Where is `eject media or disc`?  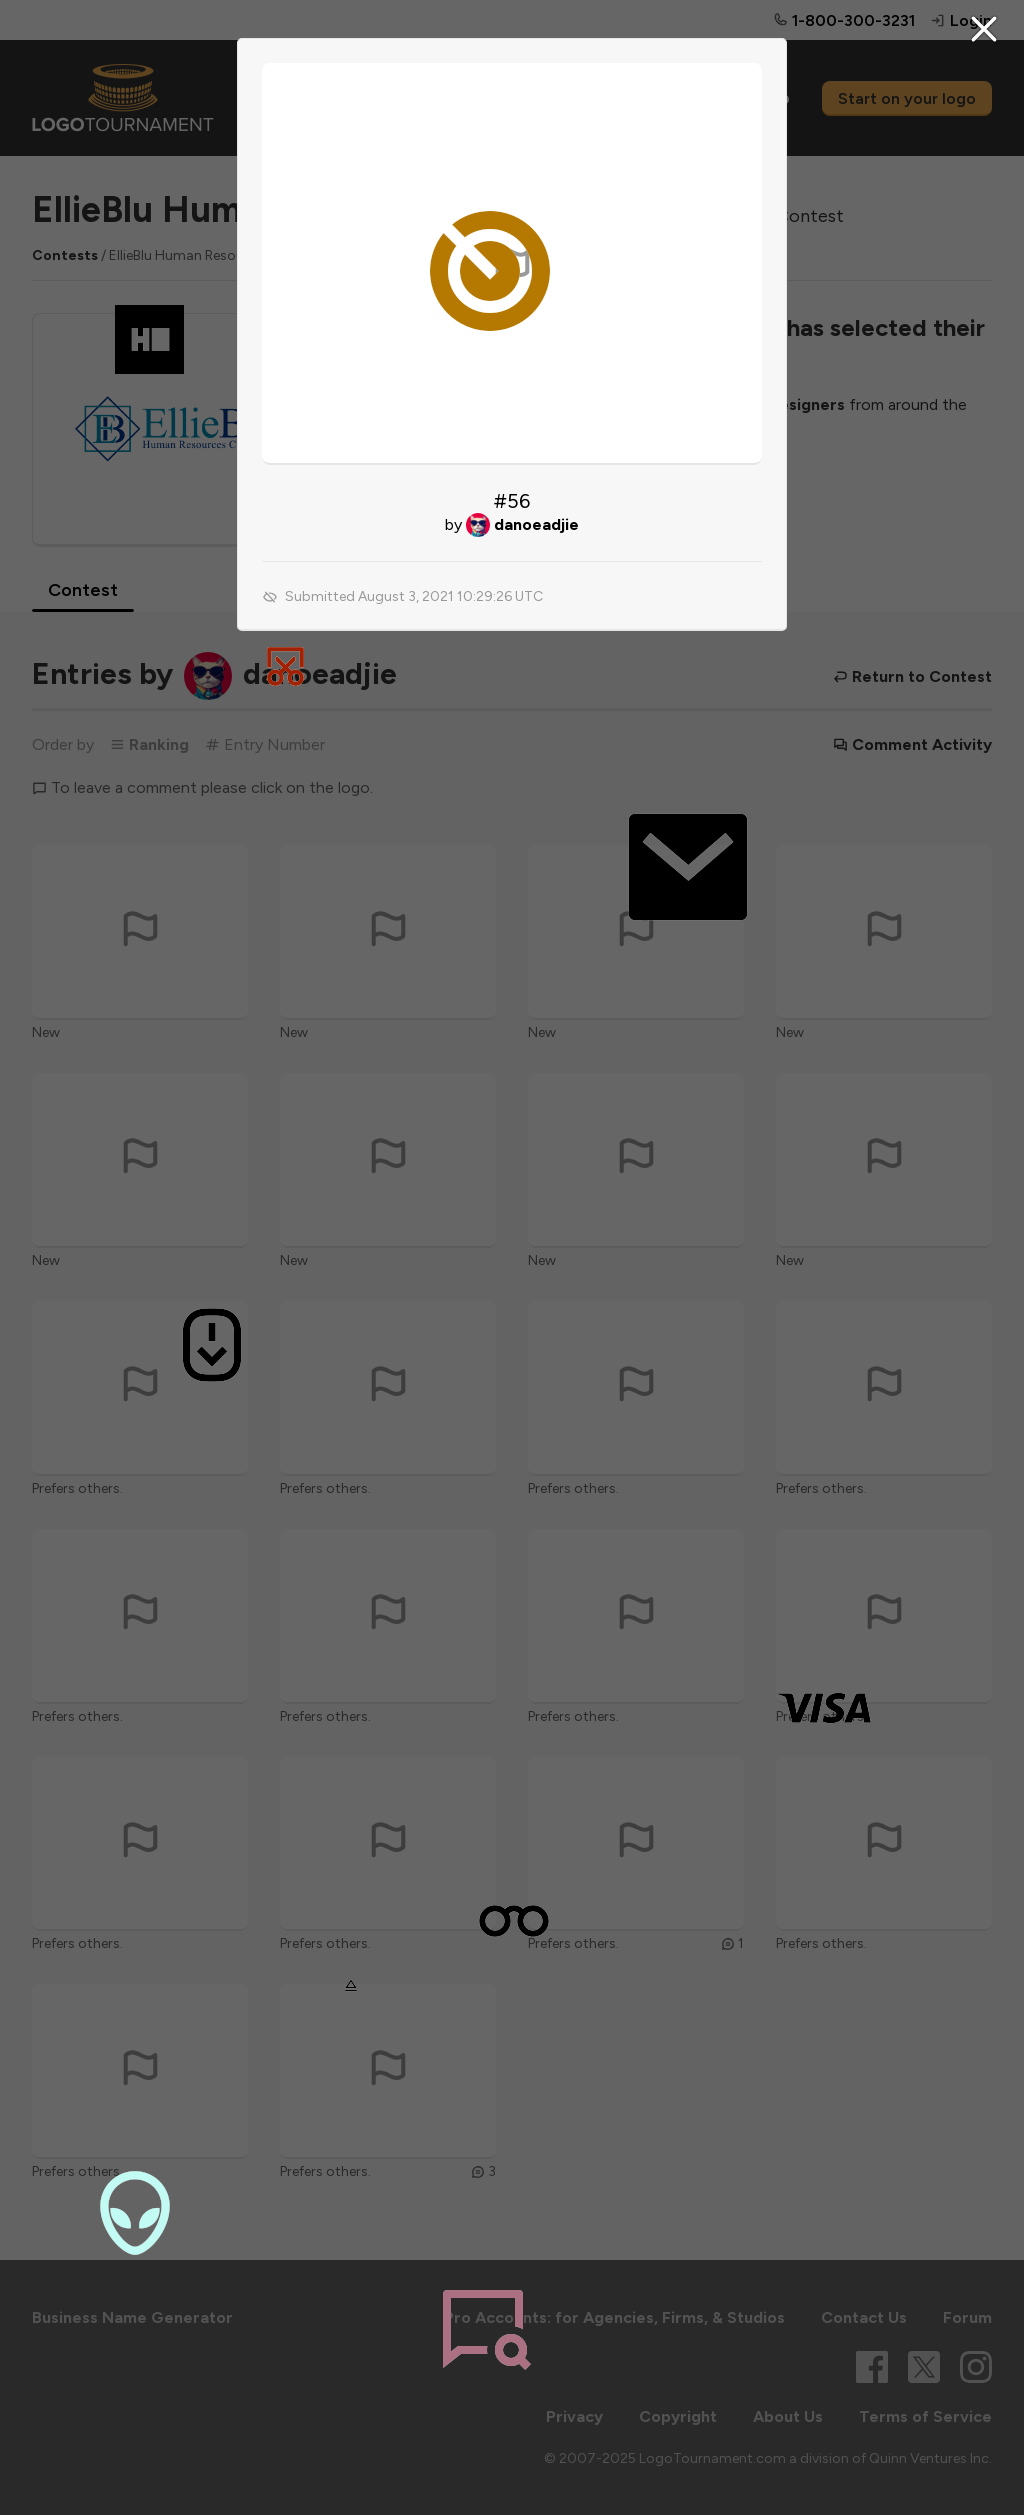 eject media or disc is located at coordinates (351, 1986).